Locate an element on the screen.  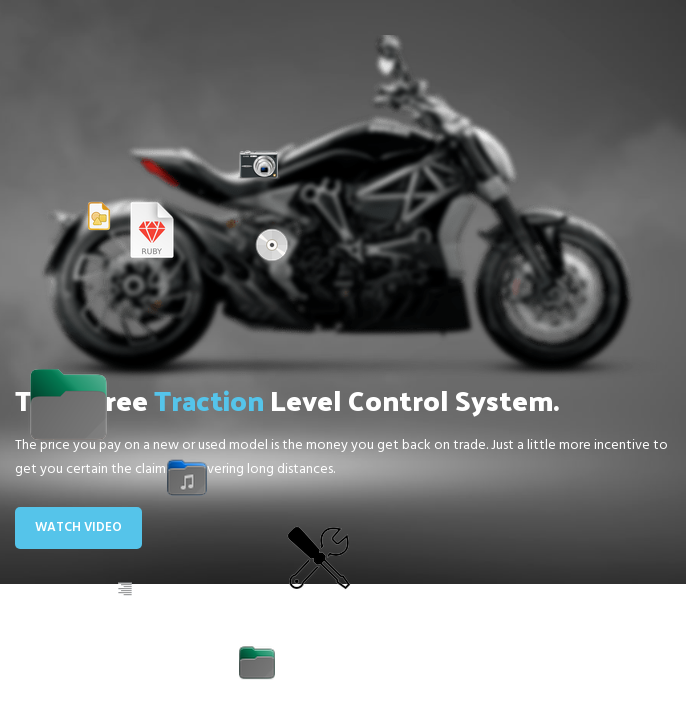
align text to the right margin is located at coordinates (125, 589).